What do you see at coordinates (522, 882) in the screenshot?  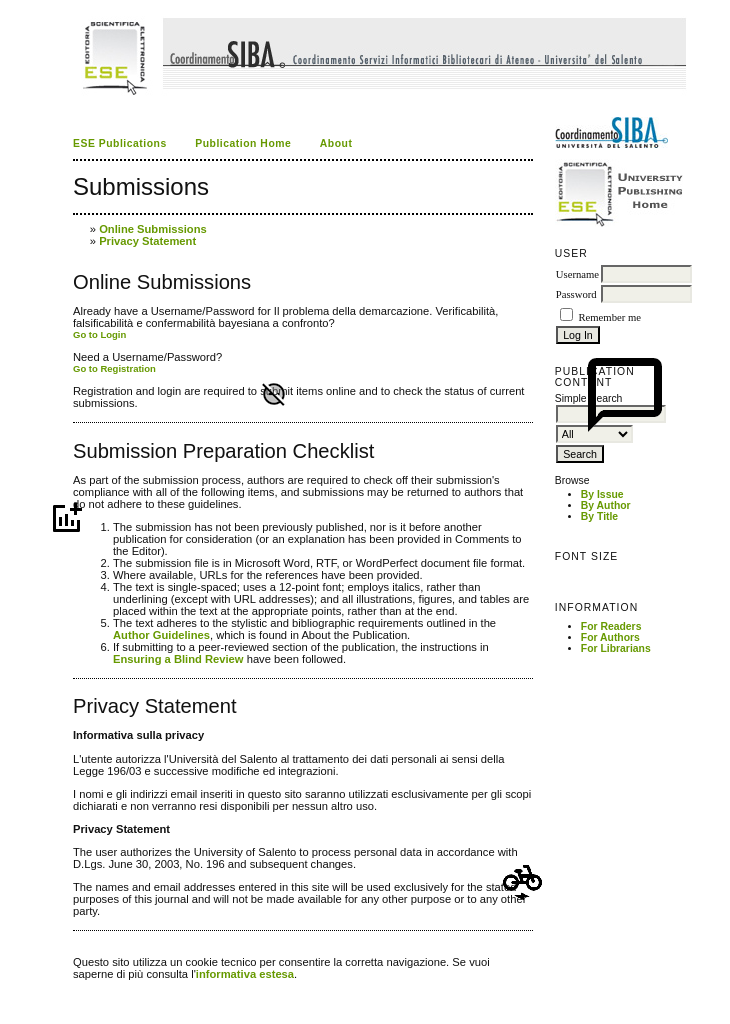 I see `select electric bike as transportation mode` at bounding box center [522, 882].